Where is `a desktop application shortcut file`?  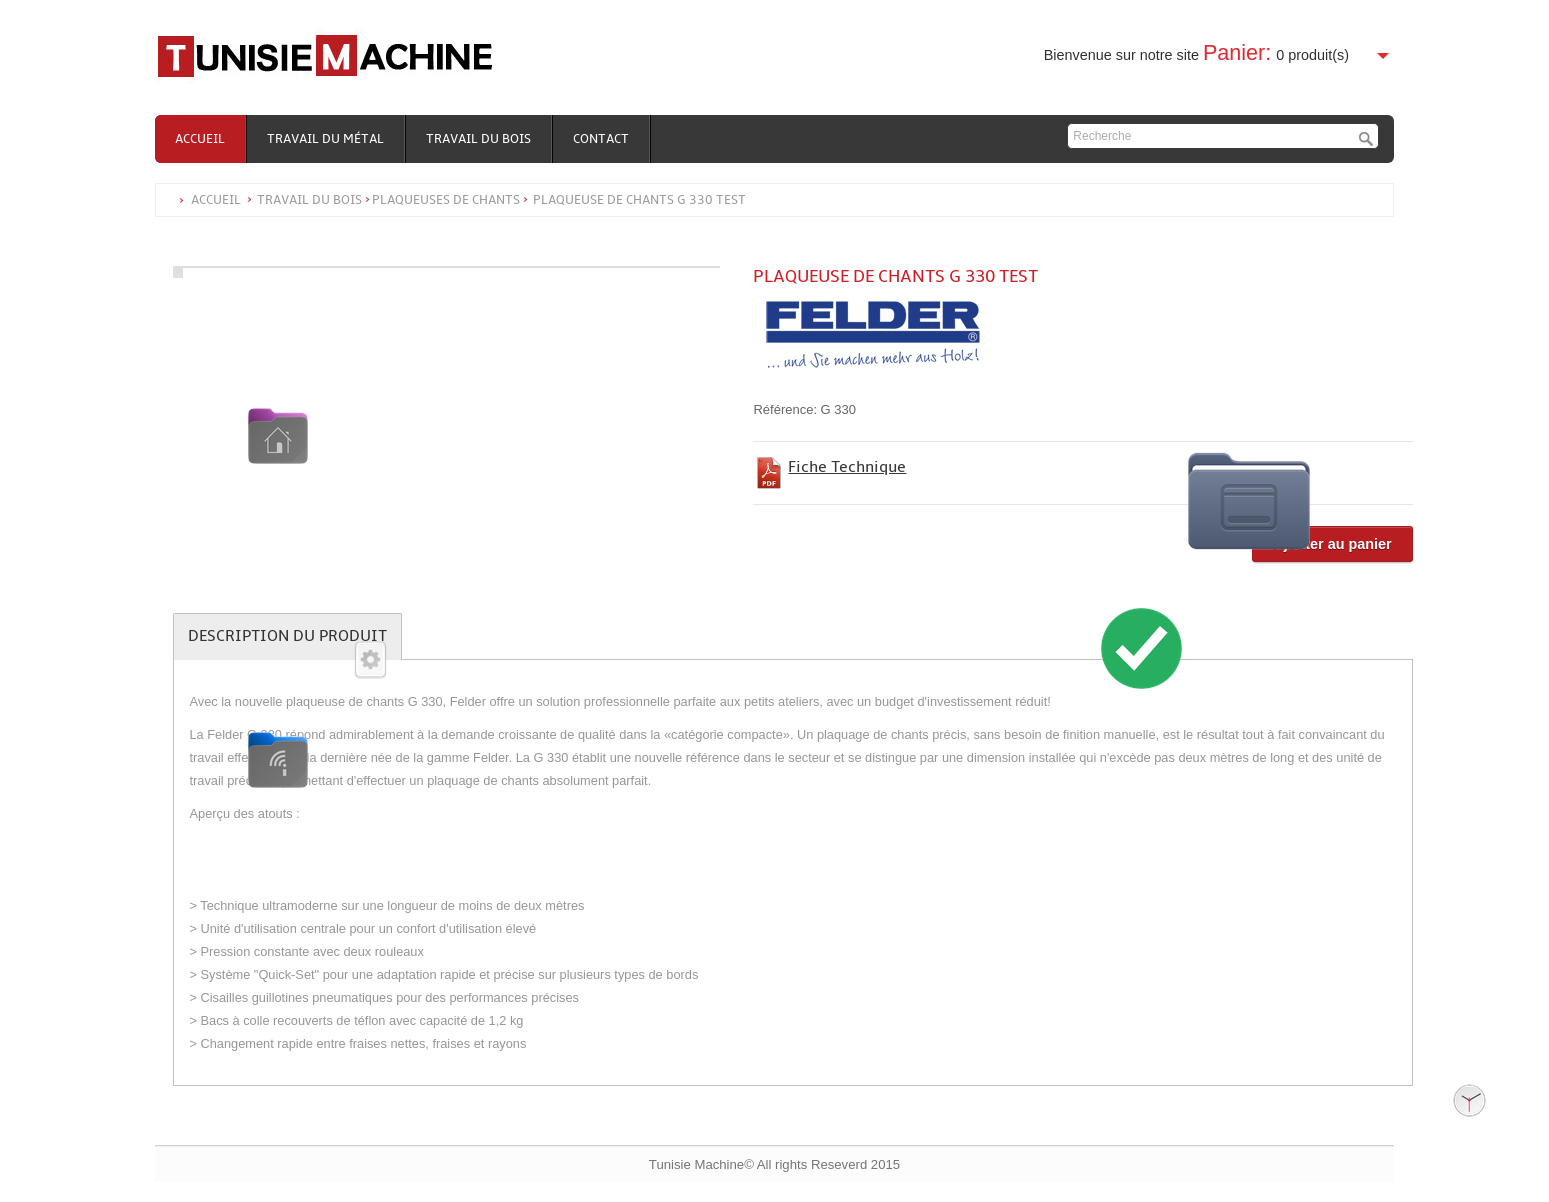
a desktop application shortcut file is located at coordinates (370, 659).